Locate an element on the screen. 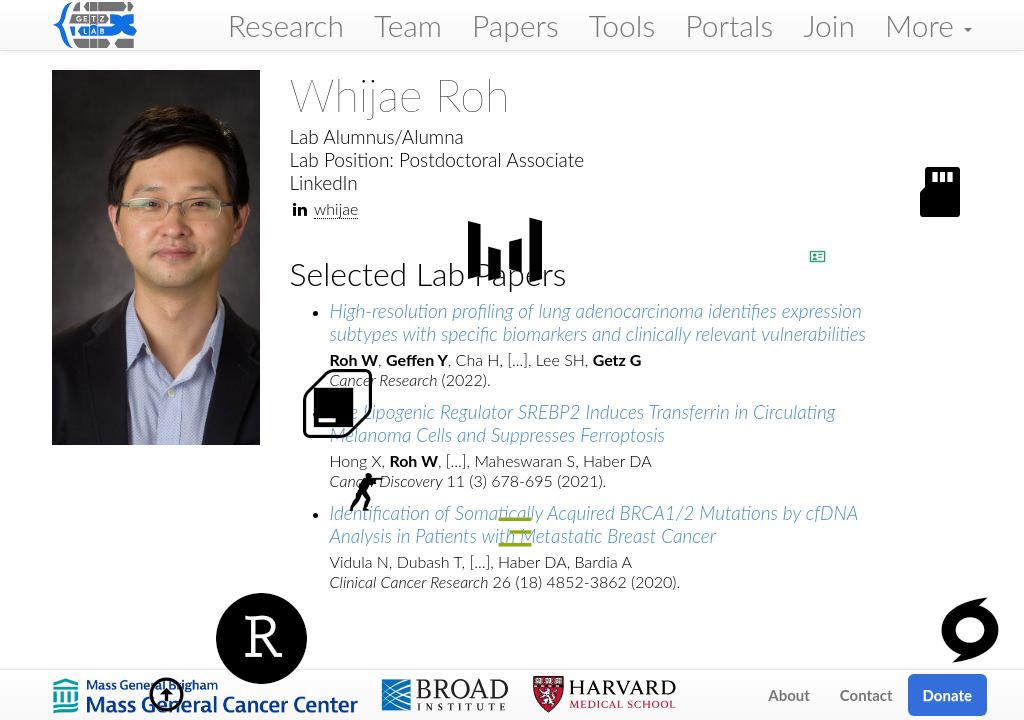  open navigation menu is located at coordinates (515, 532).